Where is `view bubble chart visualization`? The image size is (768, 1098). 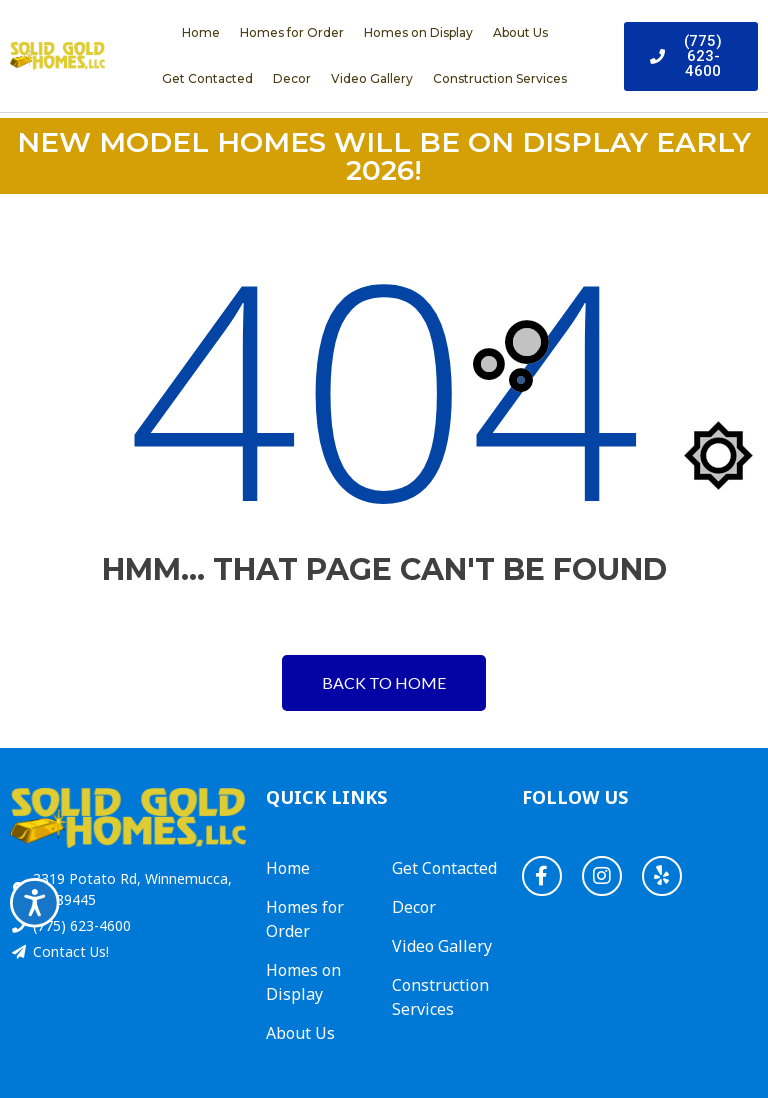 view bubble chart visualization is located at coordinates (509, 356).